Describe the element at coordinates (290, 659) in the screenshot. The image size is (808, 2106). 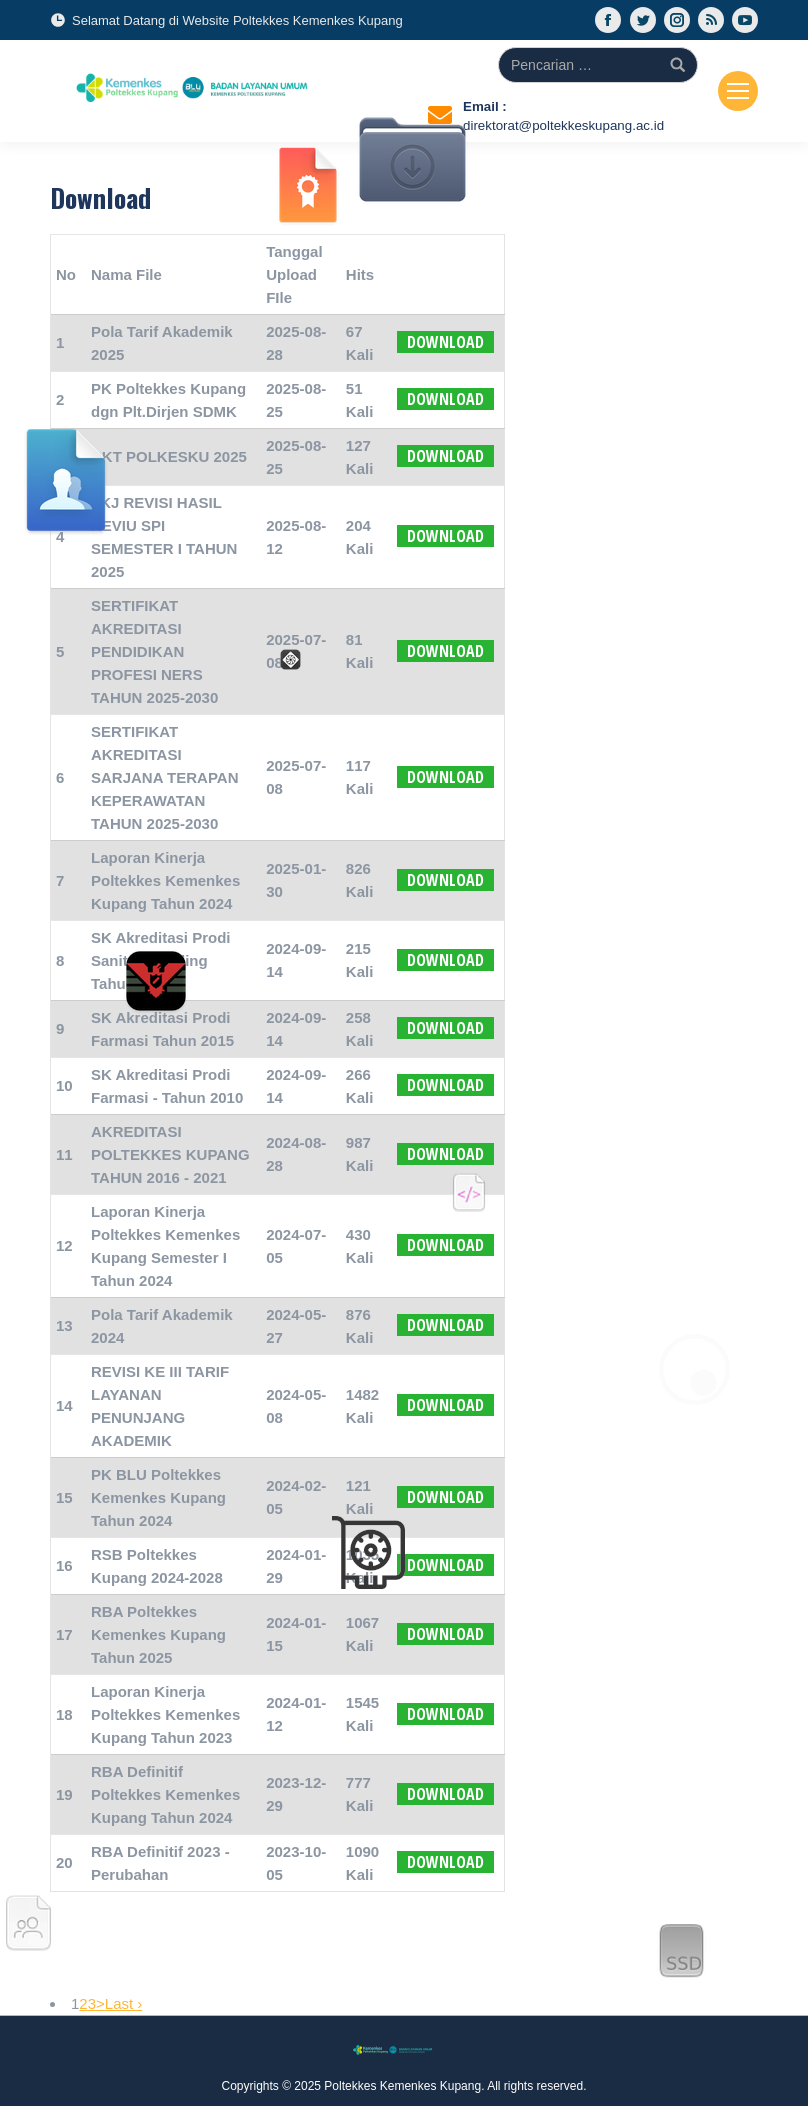
I see `open system engineering or hardware settings` at that location.